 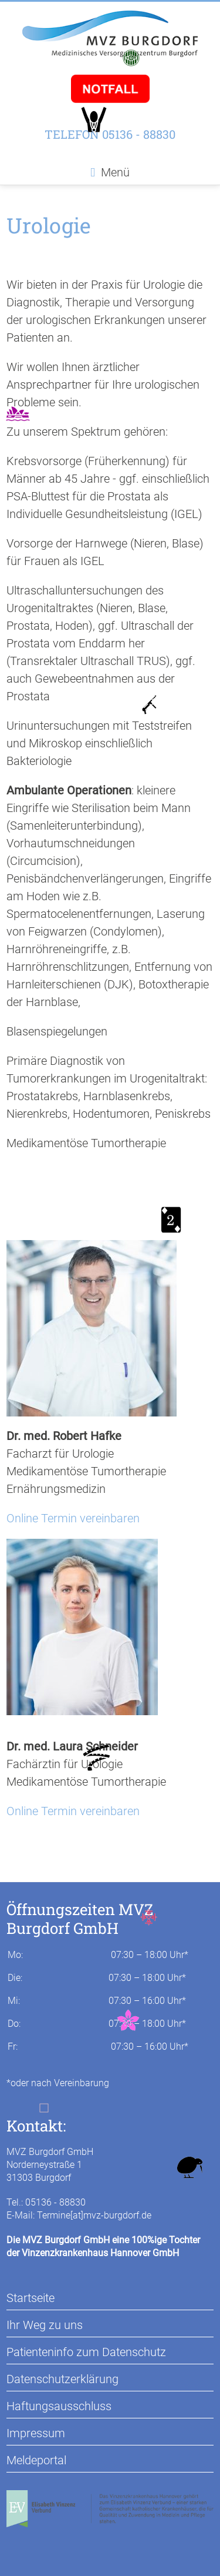 What do you see at coordinates (18, 412) in the screenshot?
I see `view sydney opera house landmark information` at bounding box center [18, 412].